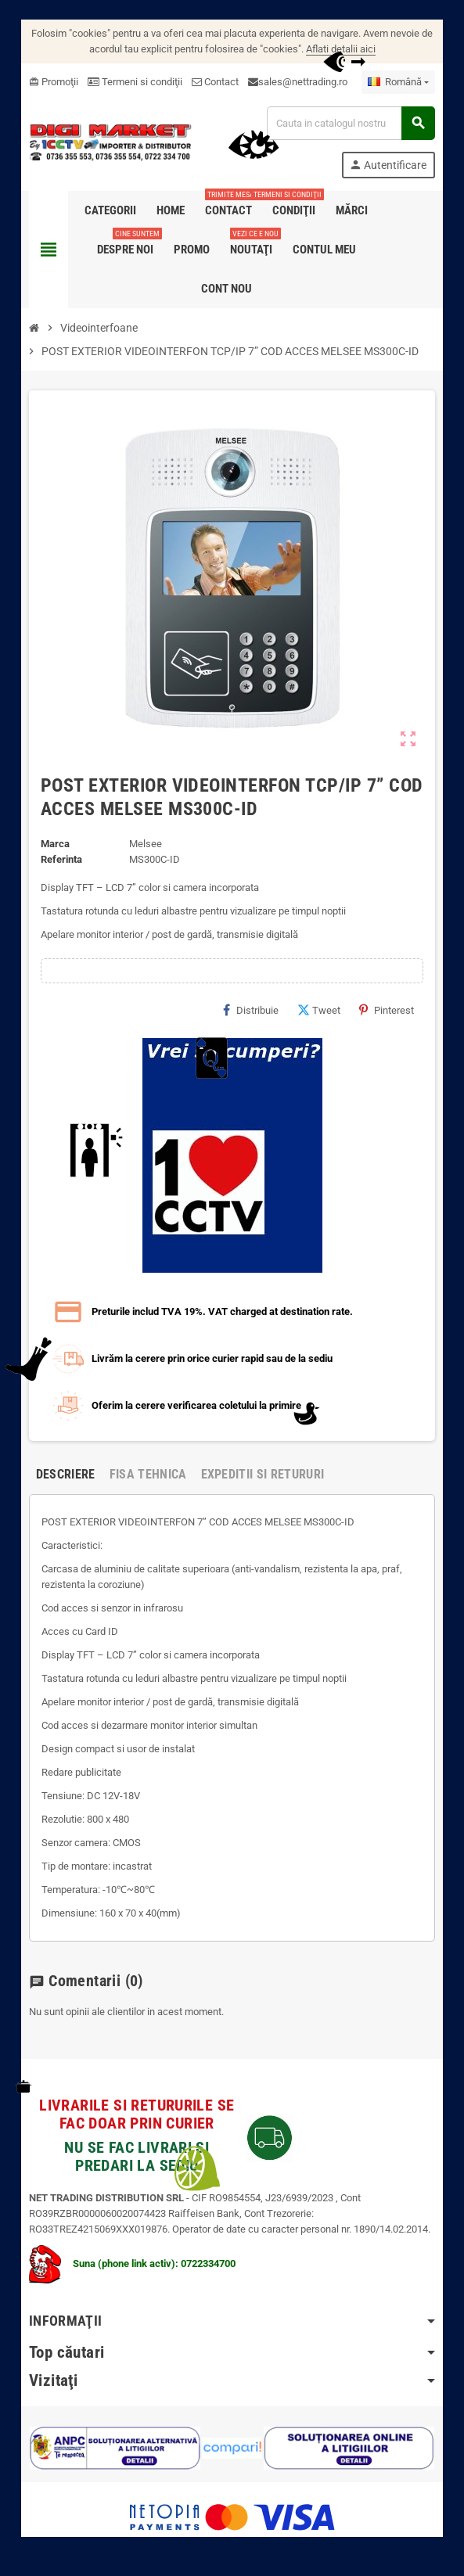 Image resolution: width=464 pixels, height=2576 pixels. I want to click on access cooking or recipe features, so click(23, 2086).